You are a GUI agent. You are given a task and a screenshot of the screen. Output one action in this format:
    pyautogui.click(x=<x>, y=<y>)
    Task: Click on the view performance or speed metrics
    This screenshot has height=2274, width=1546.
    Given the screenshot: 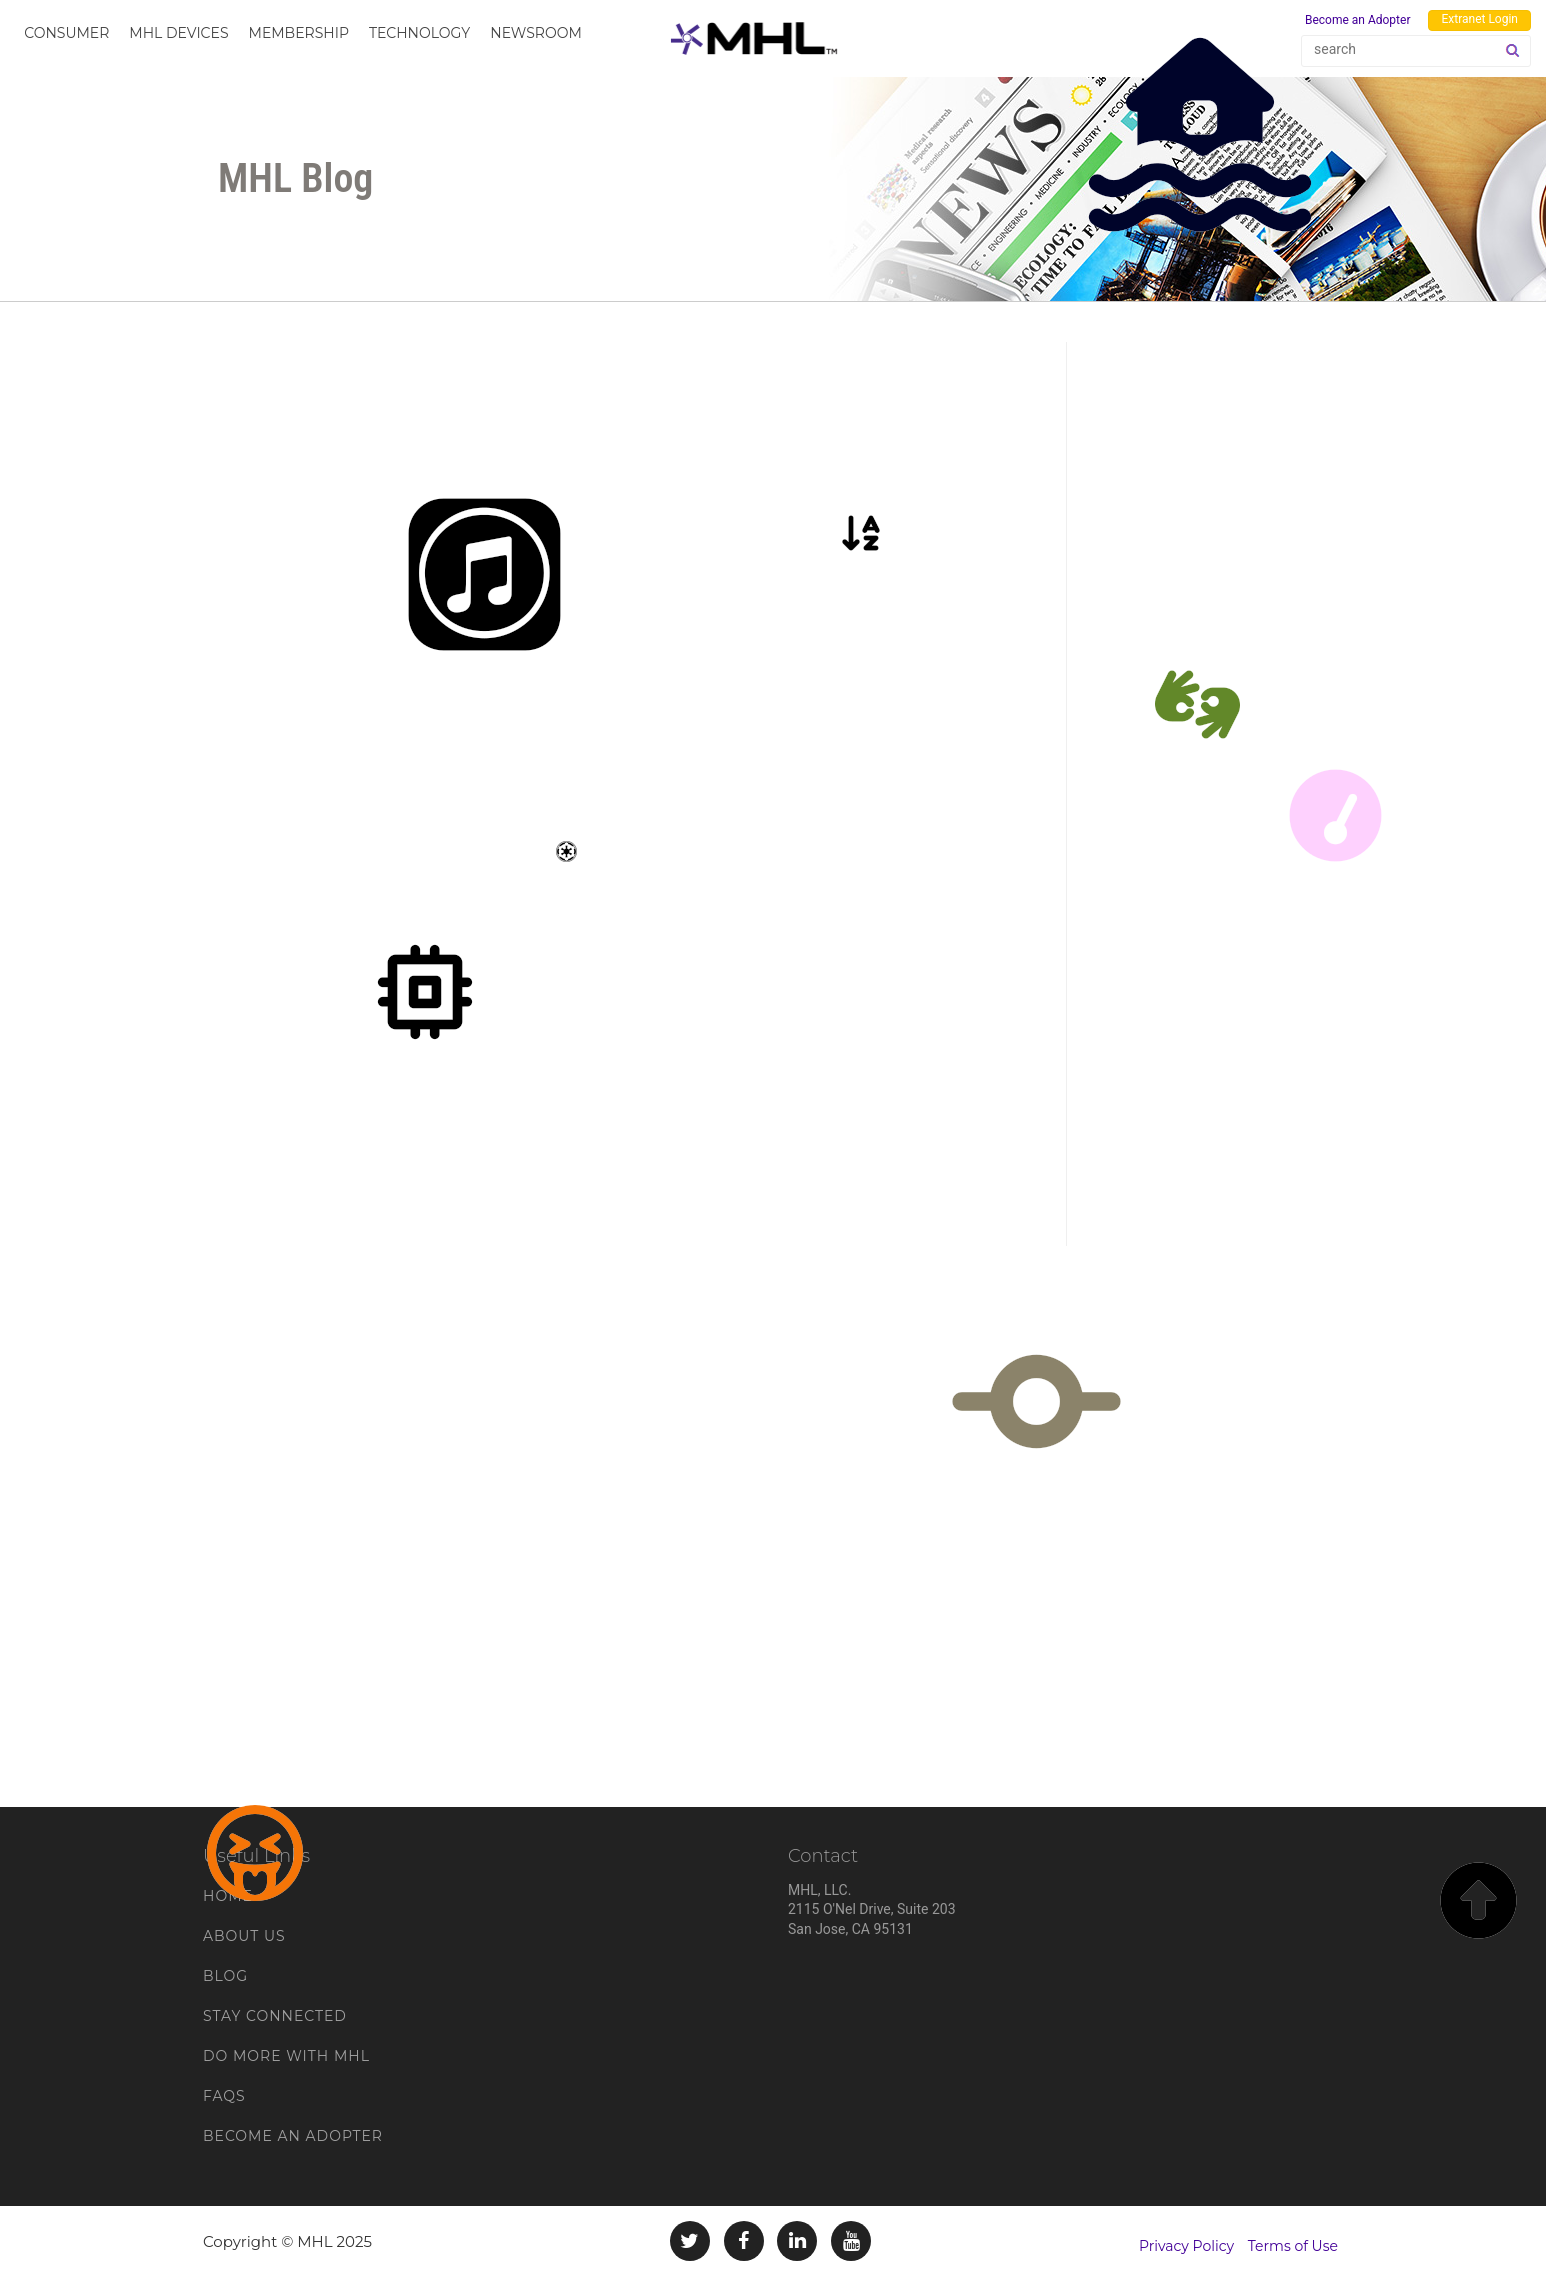 What is the action you would take?
    pyautogui.click(x=1335, y=815)
    